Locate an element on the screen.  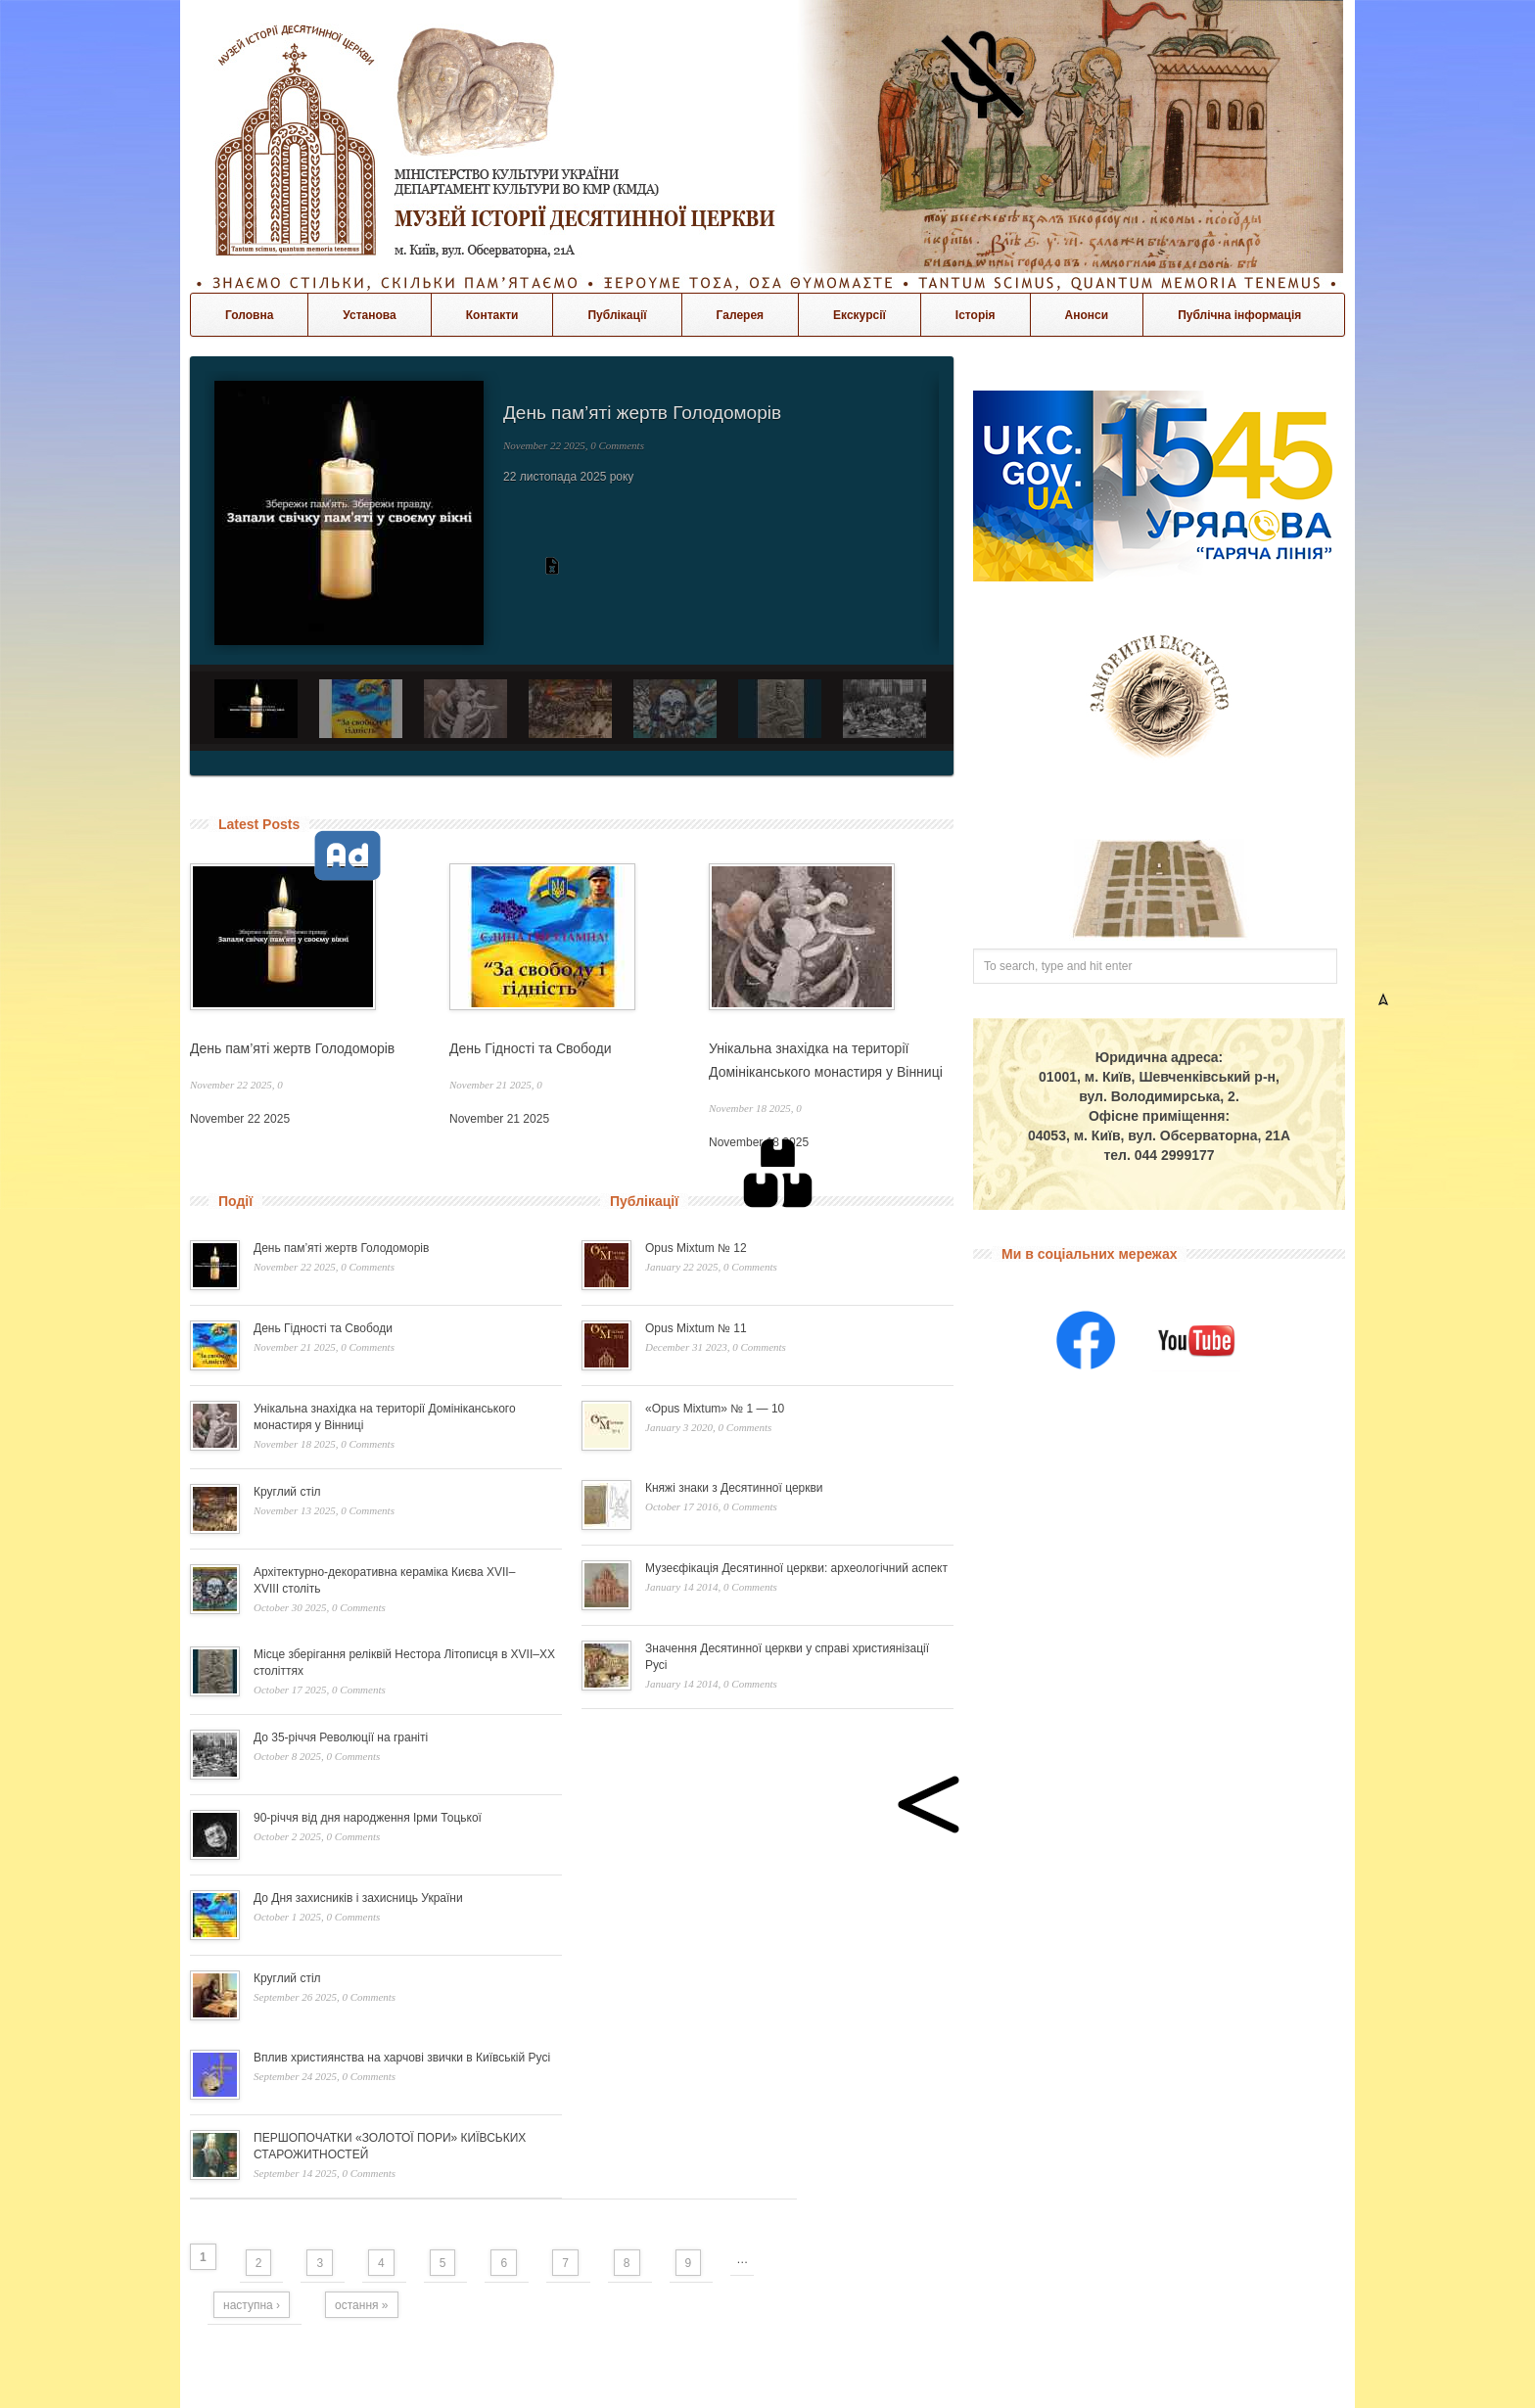
mute your microphone is located at coordinates (982, 76).